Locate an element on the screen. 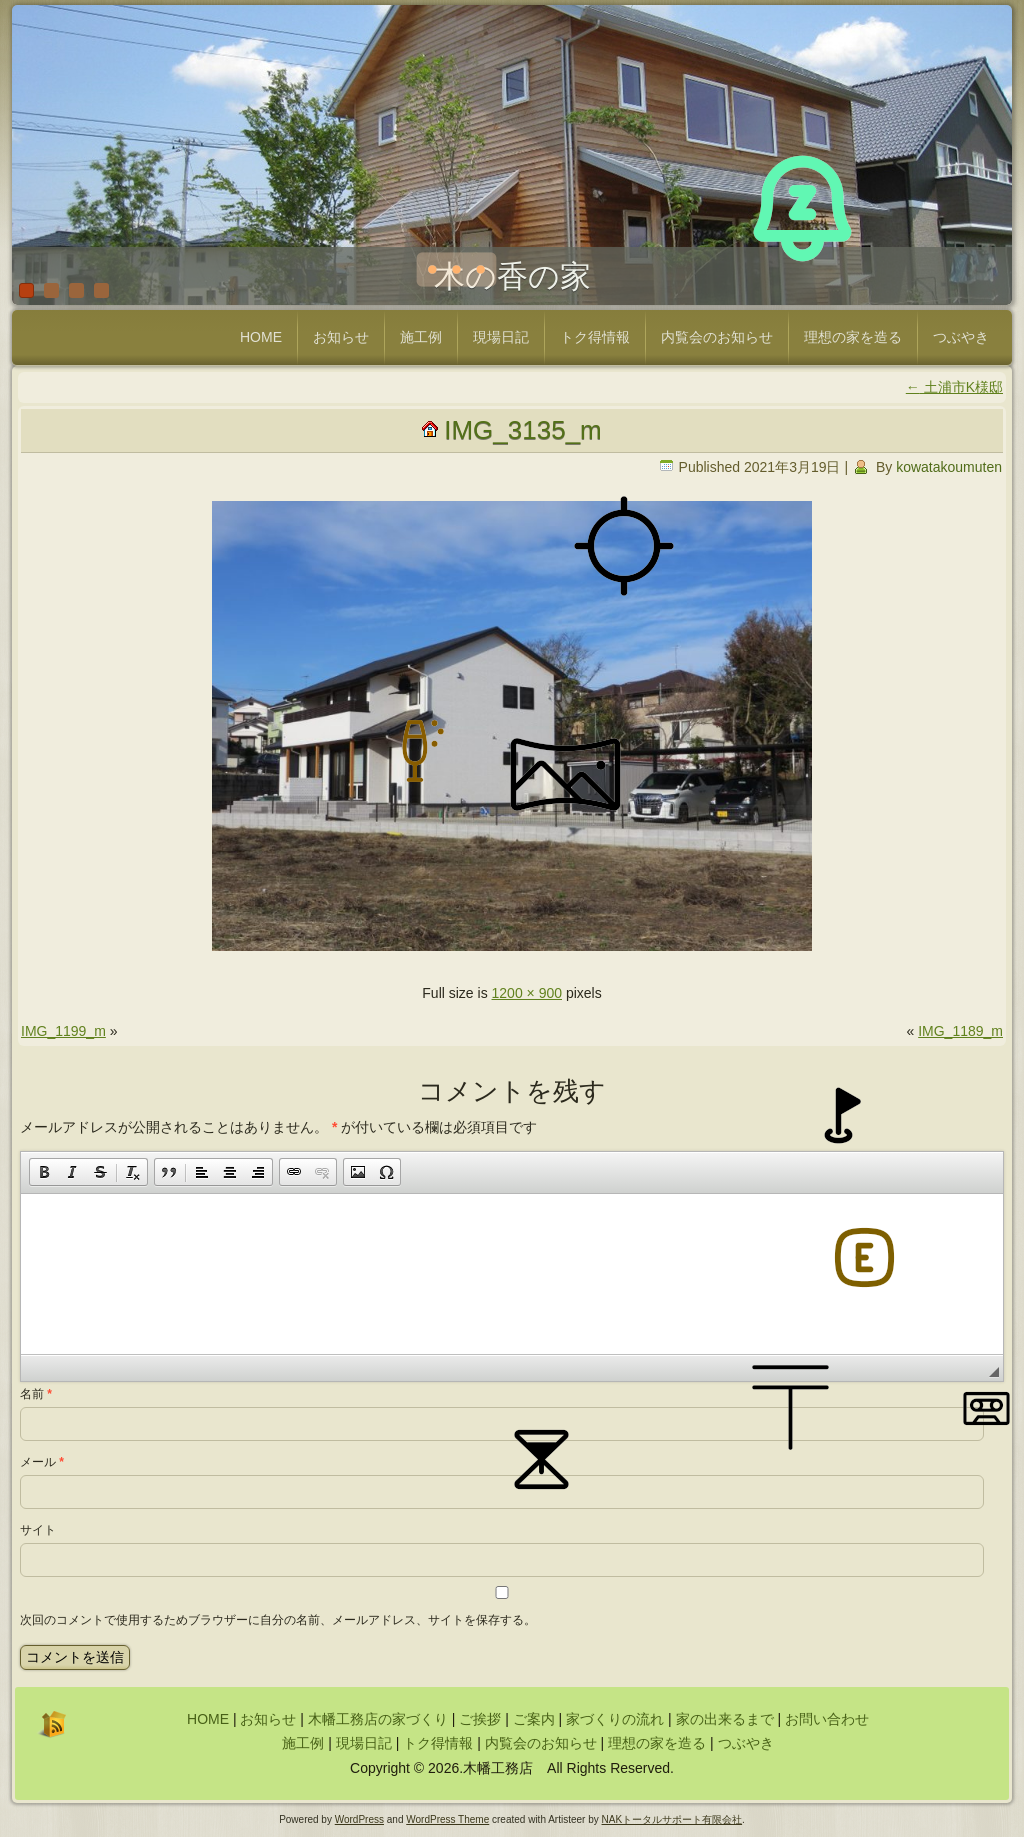 This screenshot has height=1837, width=1024. access audio recordings or voice memos is located at coordinates (986, 1408).